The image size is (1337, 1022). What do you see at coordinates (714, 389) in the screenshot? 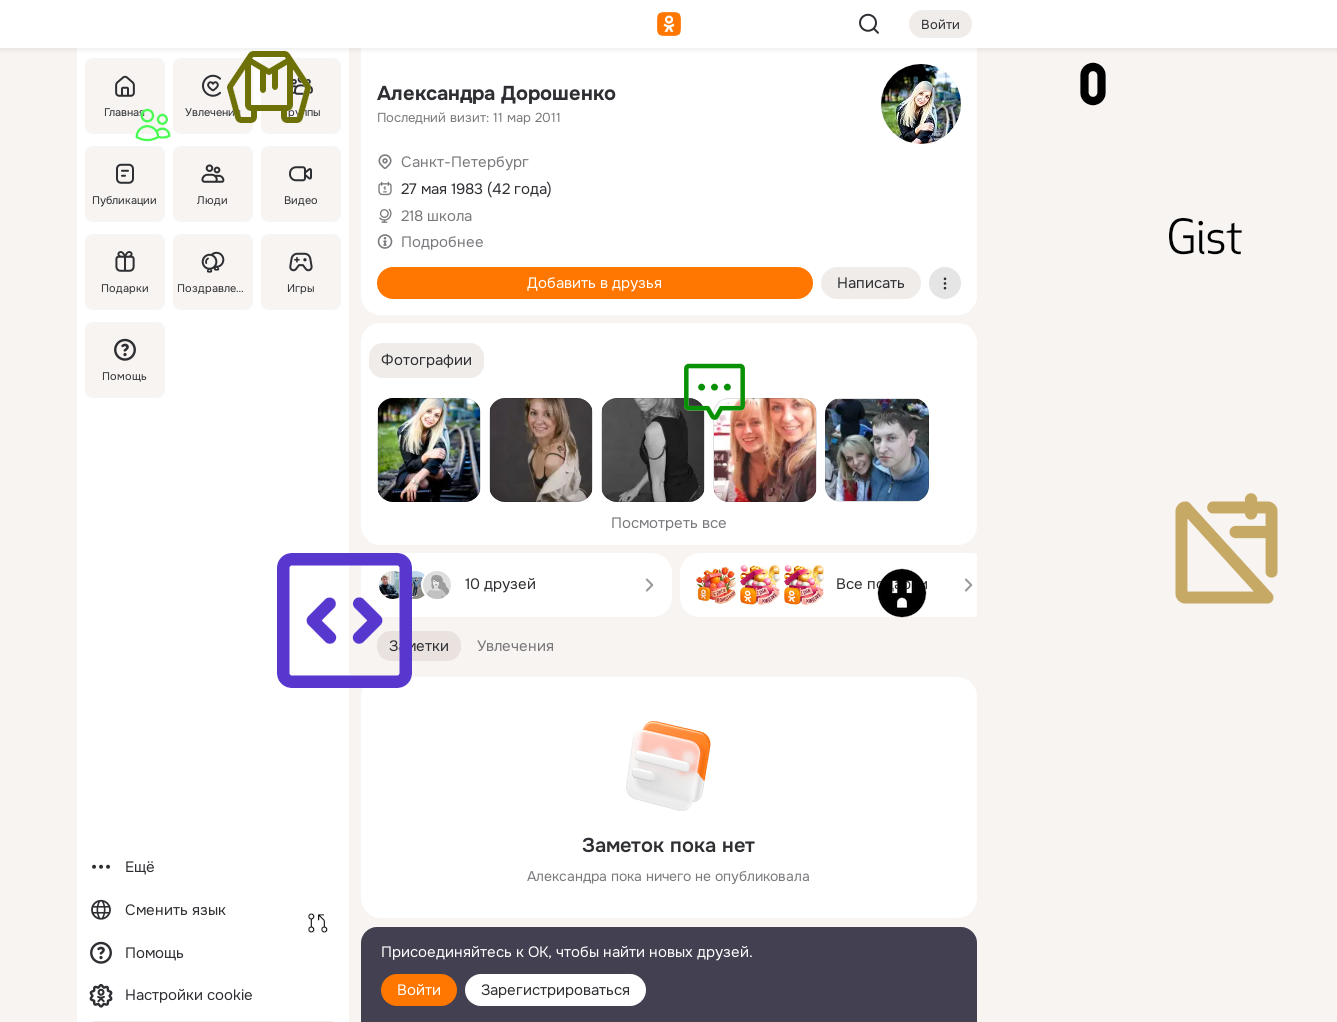
I see `open chat or messaging` at bounding box center [714, 389].